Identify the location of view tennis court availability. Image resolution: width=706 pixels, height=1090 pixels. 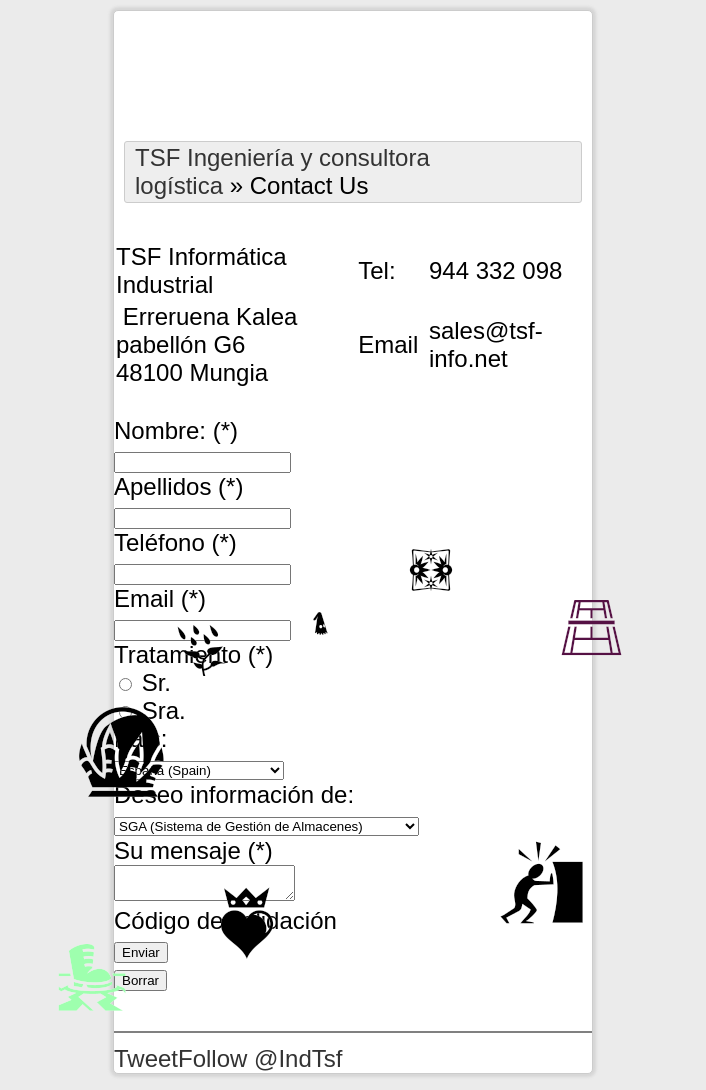
(591, 625).